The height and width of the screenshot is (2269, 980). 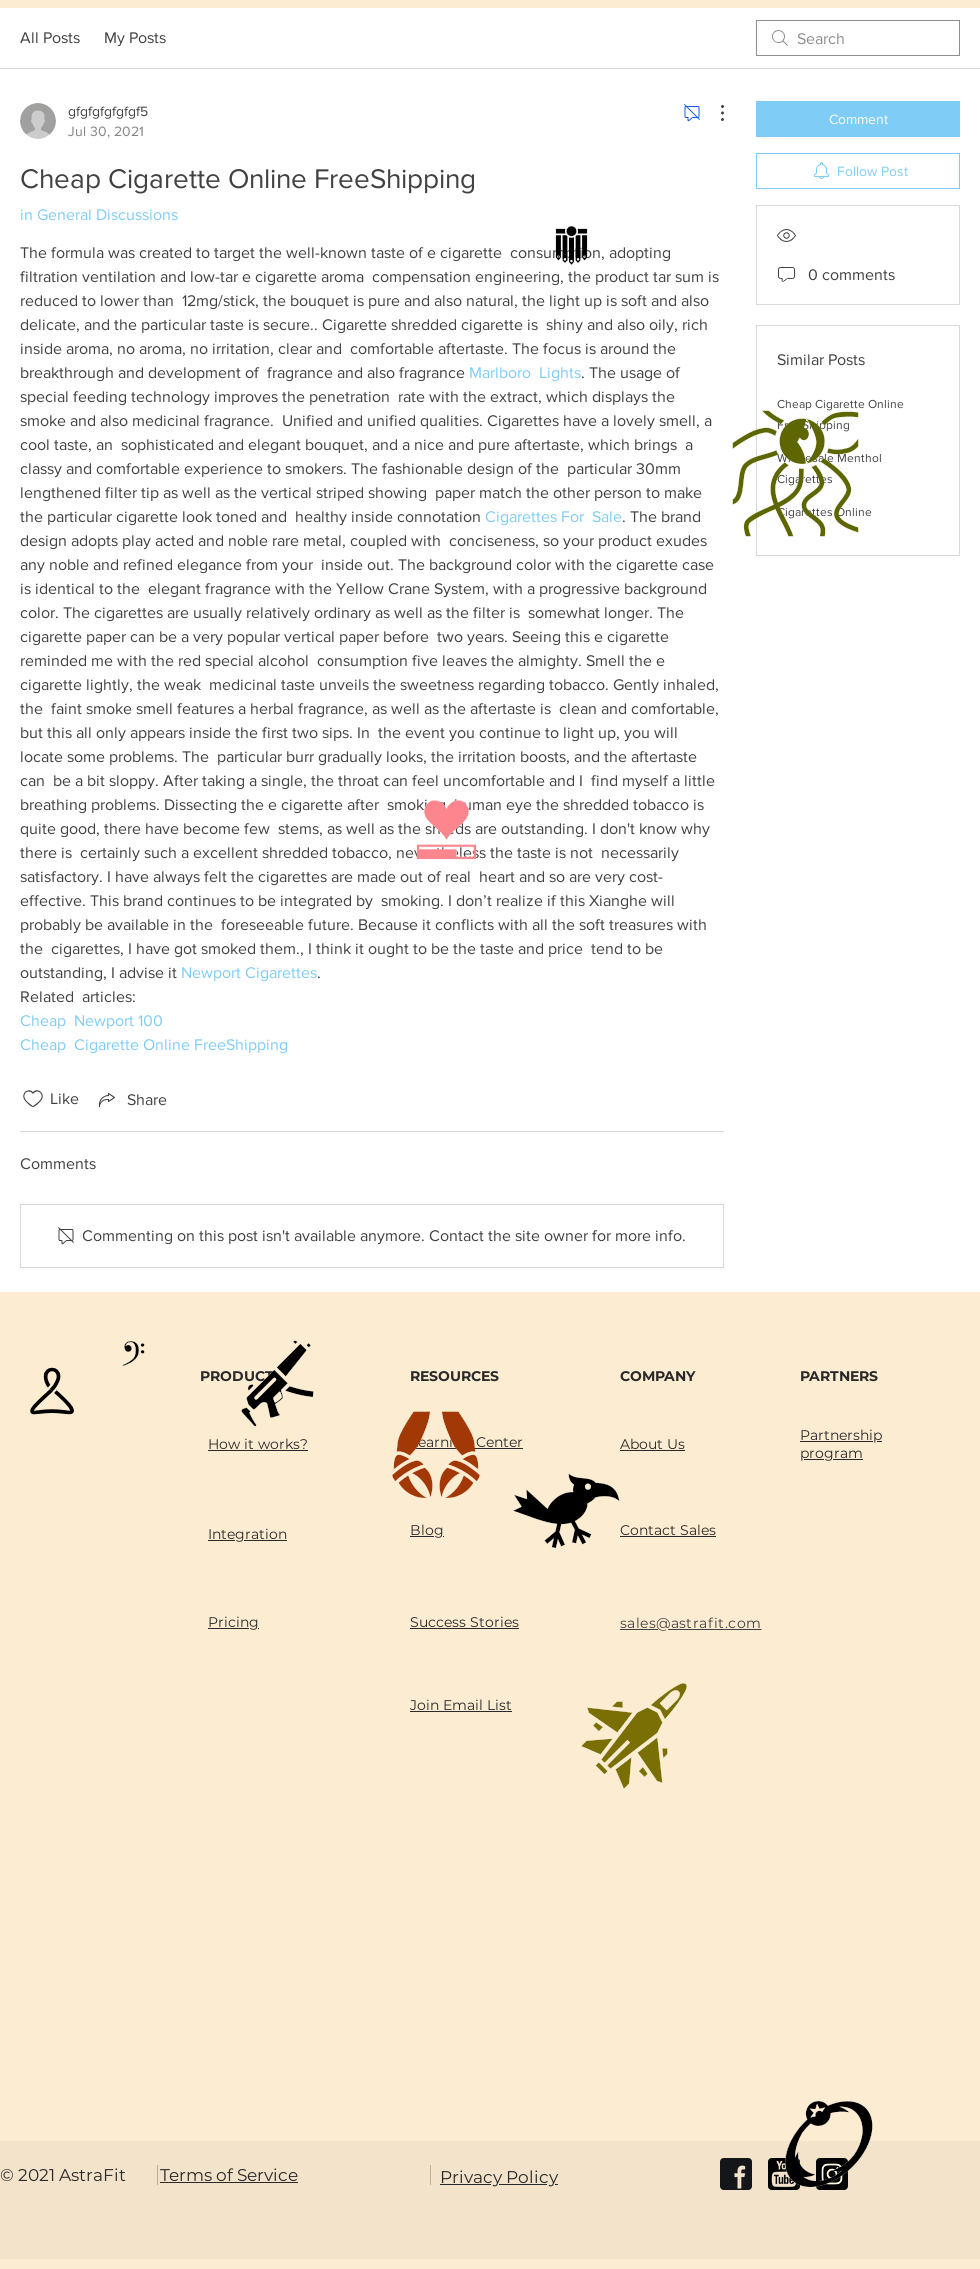 I want to click on military or combat game mode, so click(x=634, y=1736).